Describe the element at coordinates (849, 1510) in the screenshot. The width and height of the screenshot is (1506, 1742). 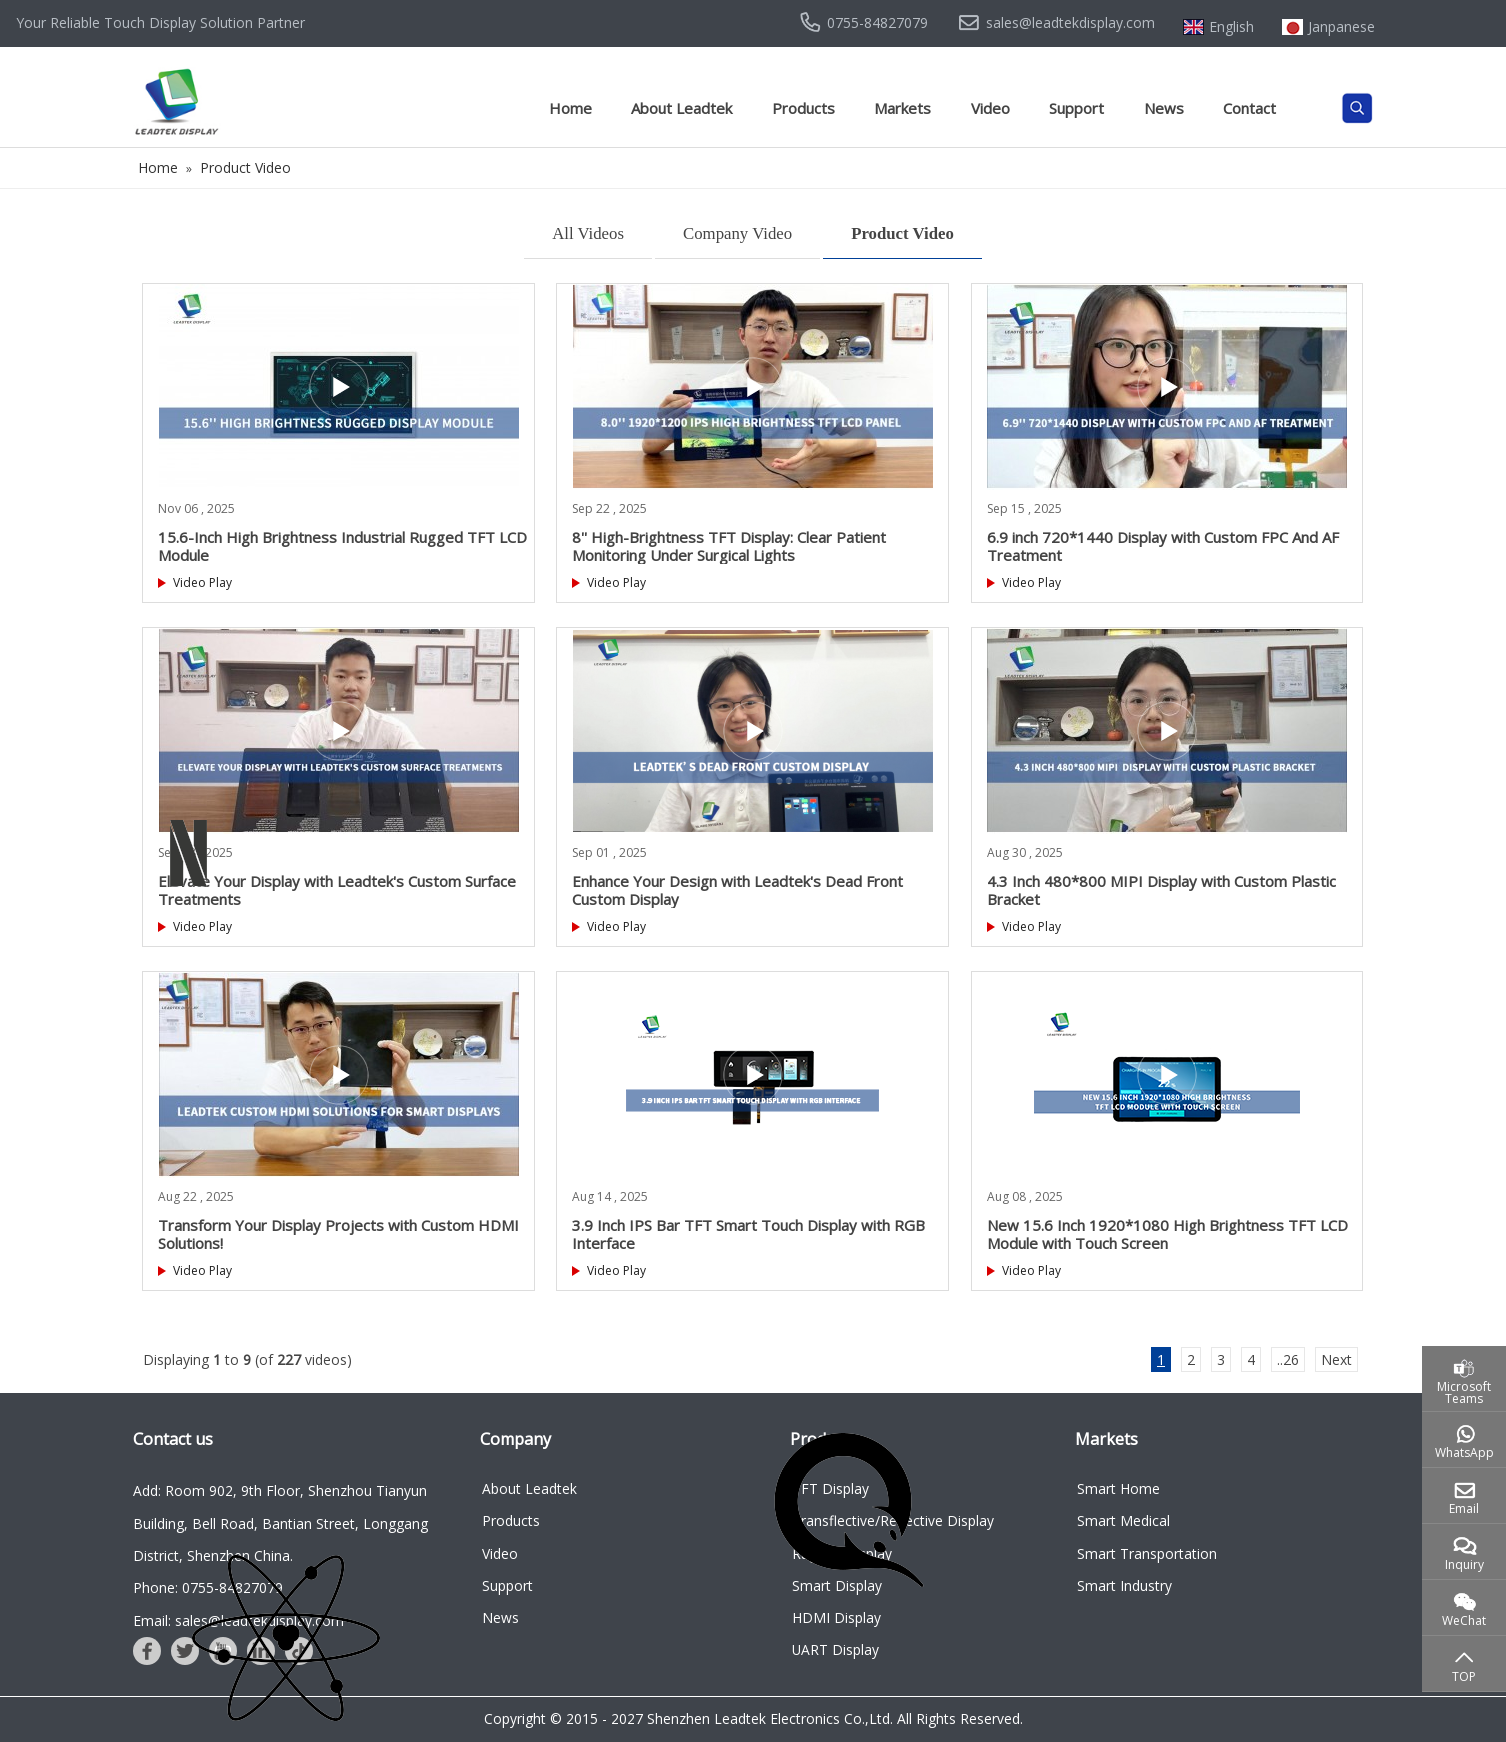
I see `access Qiwi payment services` at that location.